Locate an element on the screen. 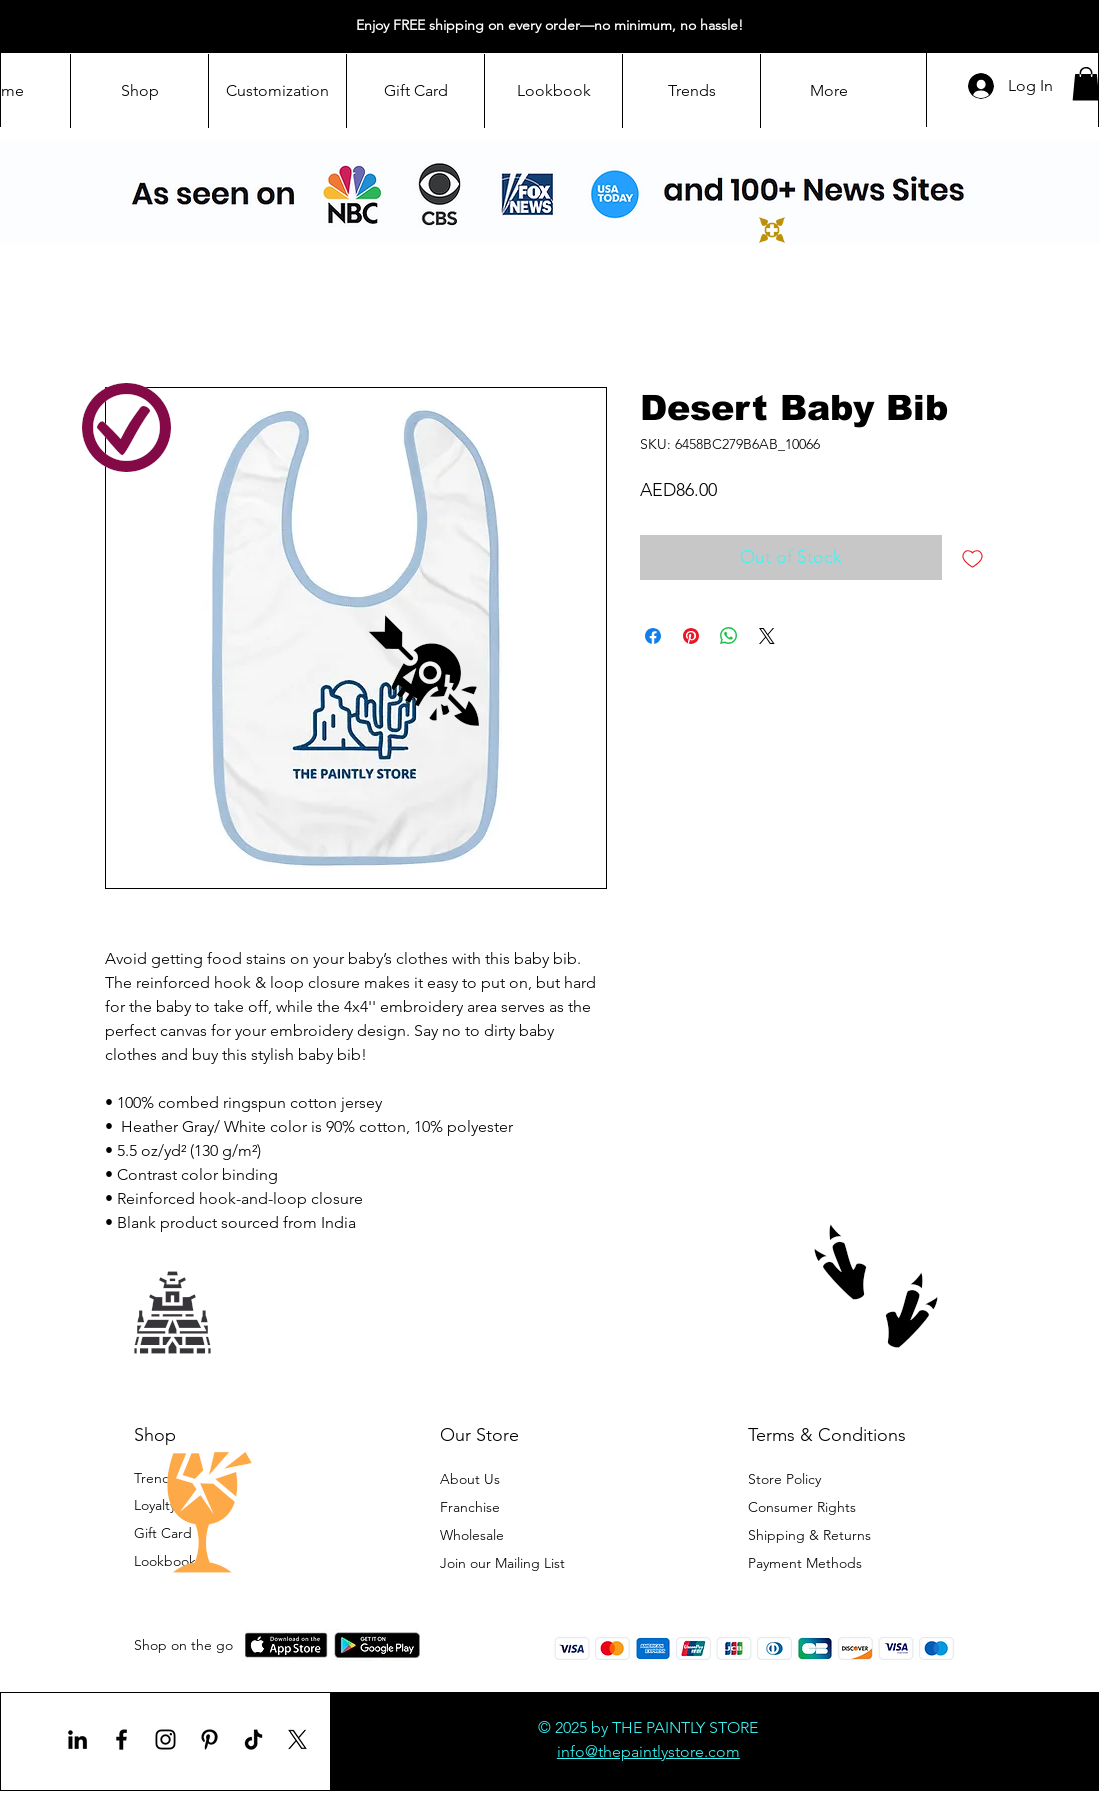  indicates a confirmed or completed action is located at coordinates (126, 427).